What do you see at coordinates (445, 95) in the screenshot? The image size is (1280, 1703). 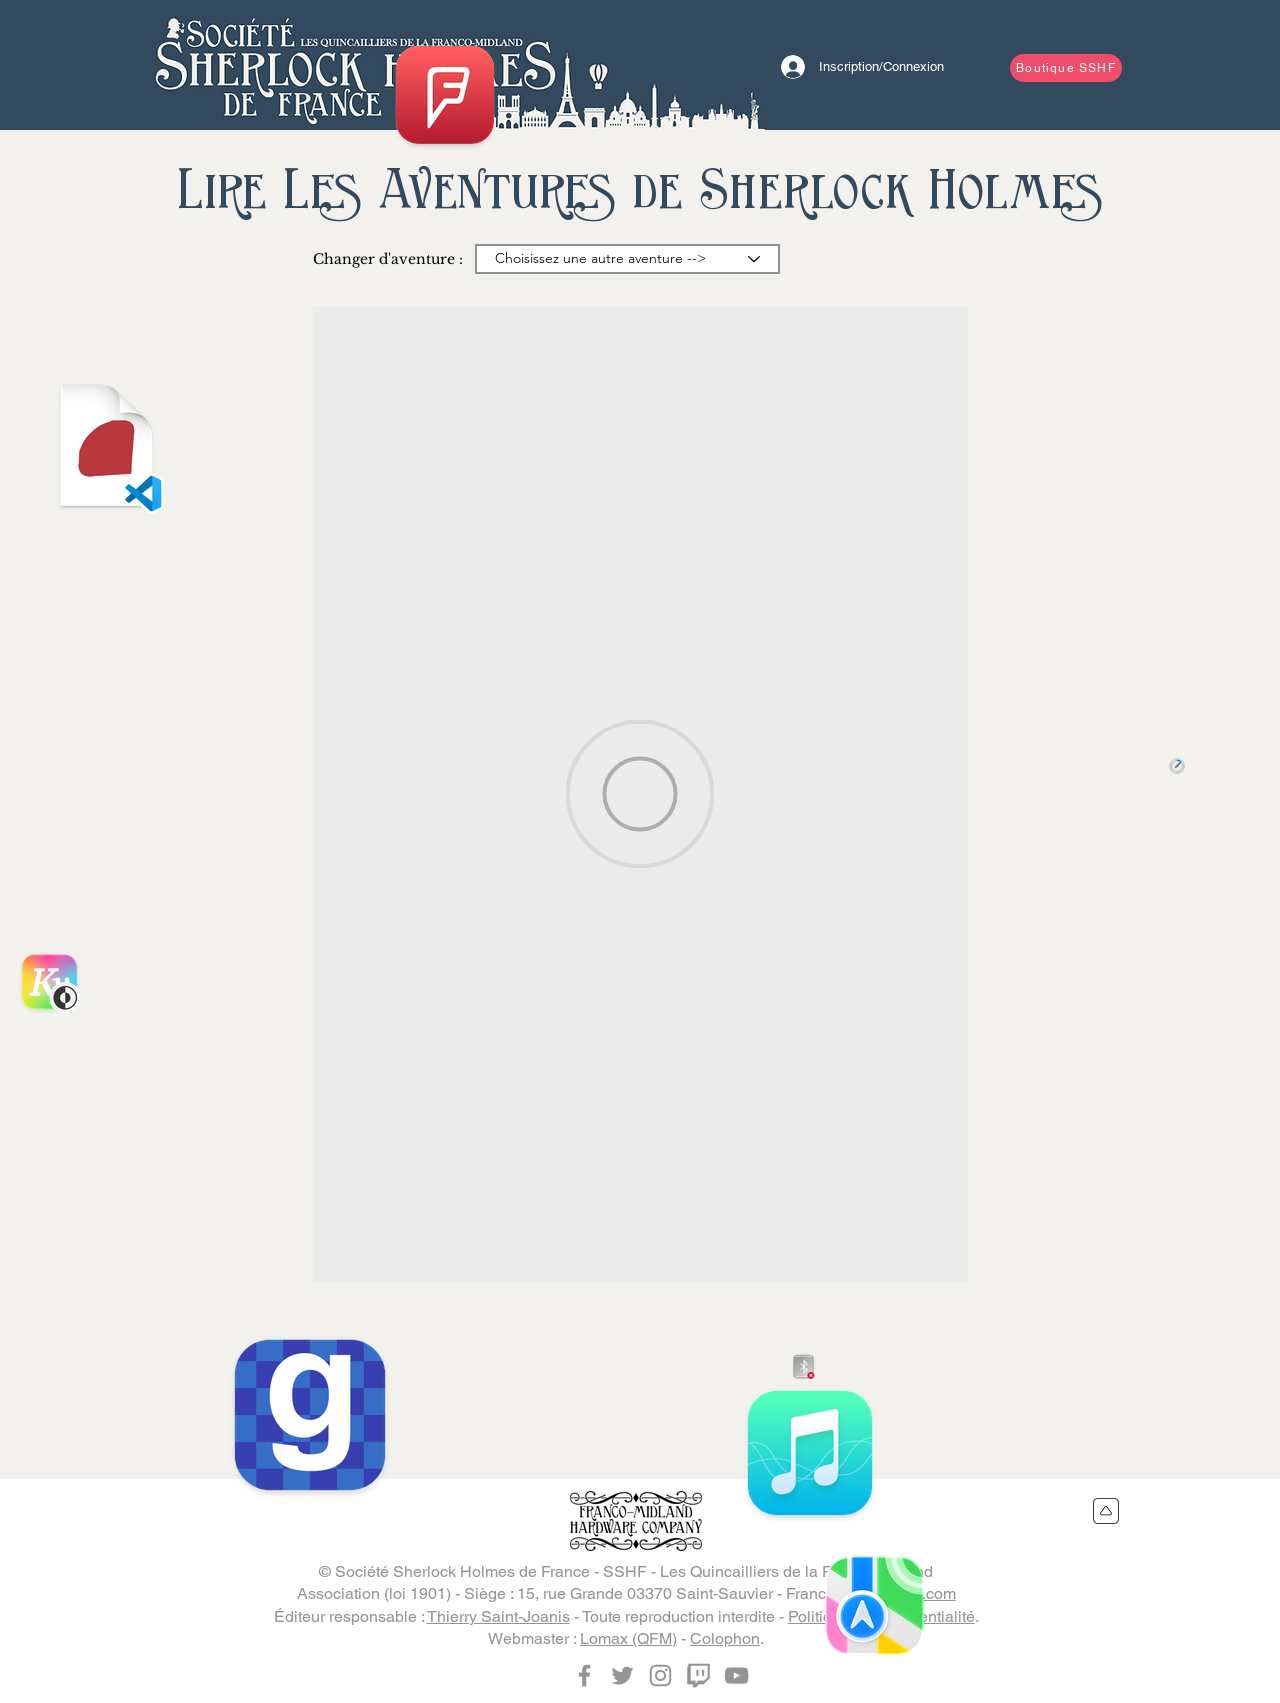 I see `open the Foursquare app` at bounding box center [445, 95].